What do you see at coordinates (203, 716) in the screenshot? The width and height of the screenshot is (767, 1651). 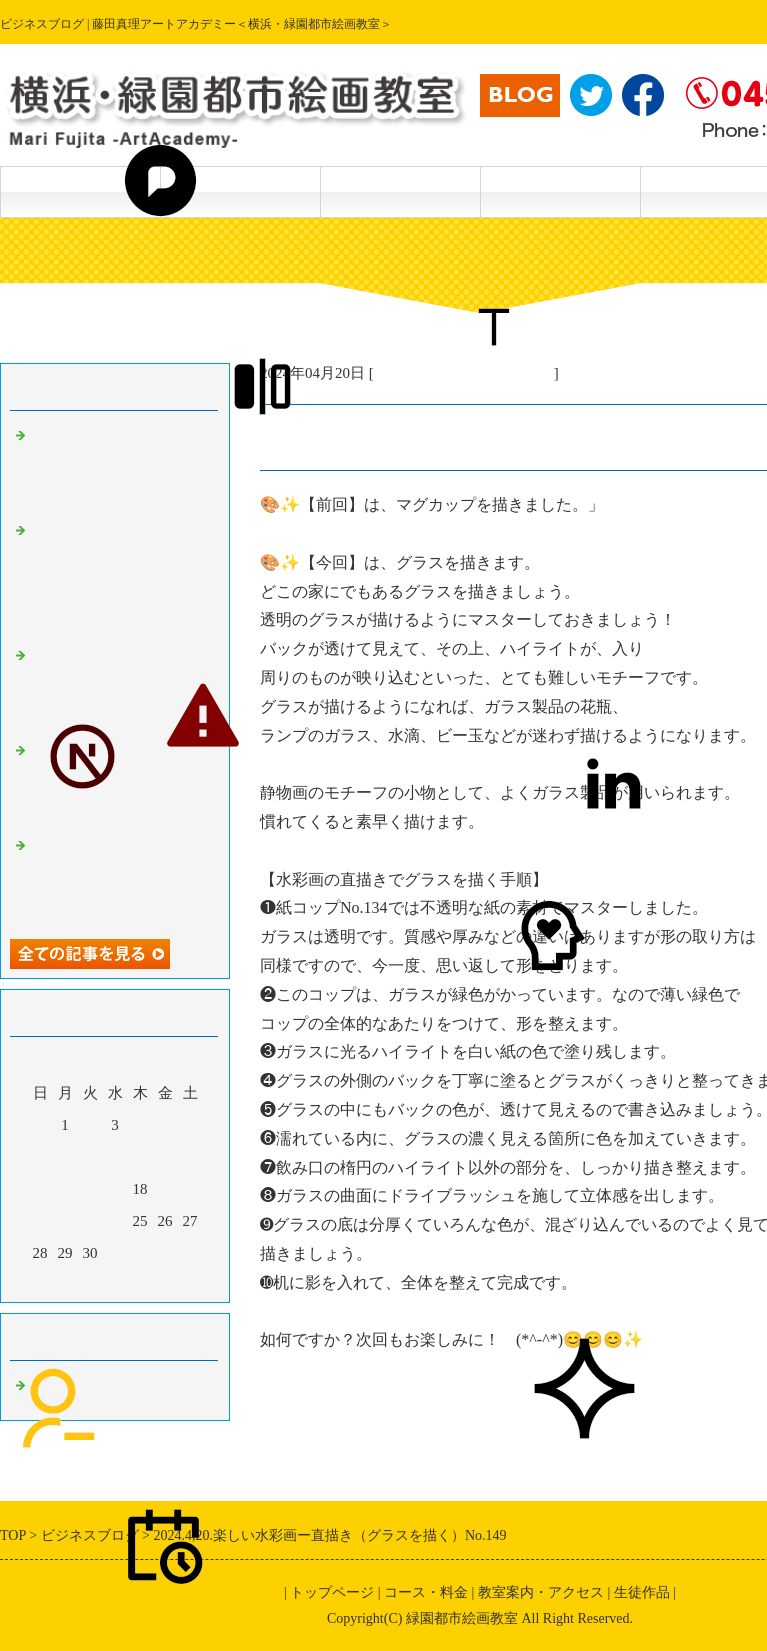 I see `indicates a warning or alert that requires attention` at bounding box center [203, 716].